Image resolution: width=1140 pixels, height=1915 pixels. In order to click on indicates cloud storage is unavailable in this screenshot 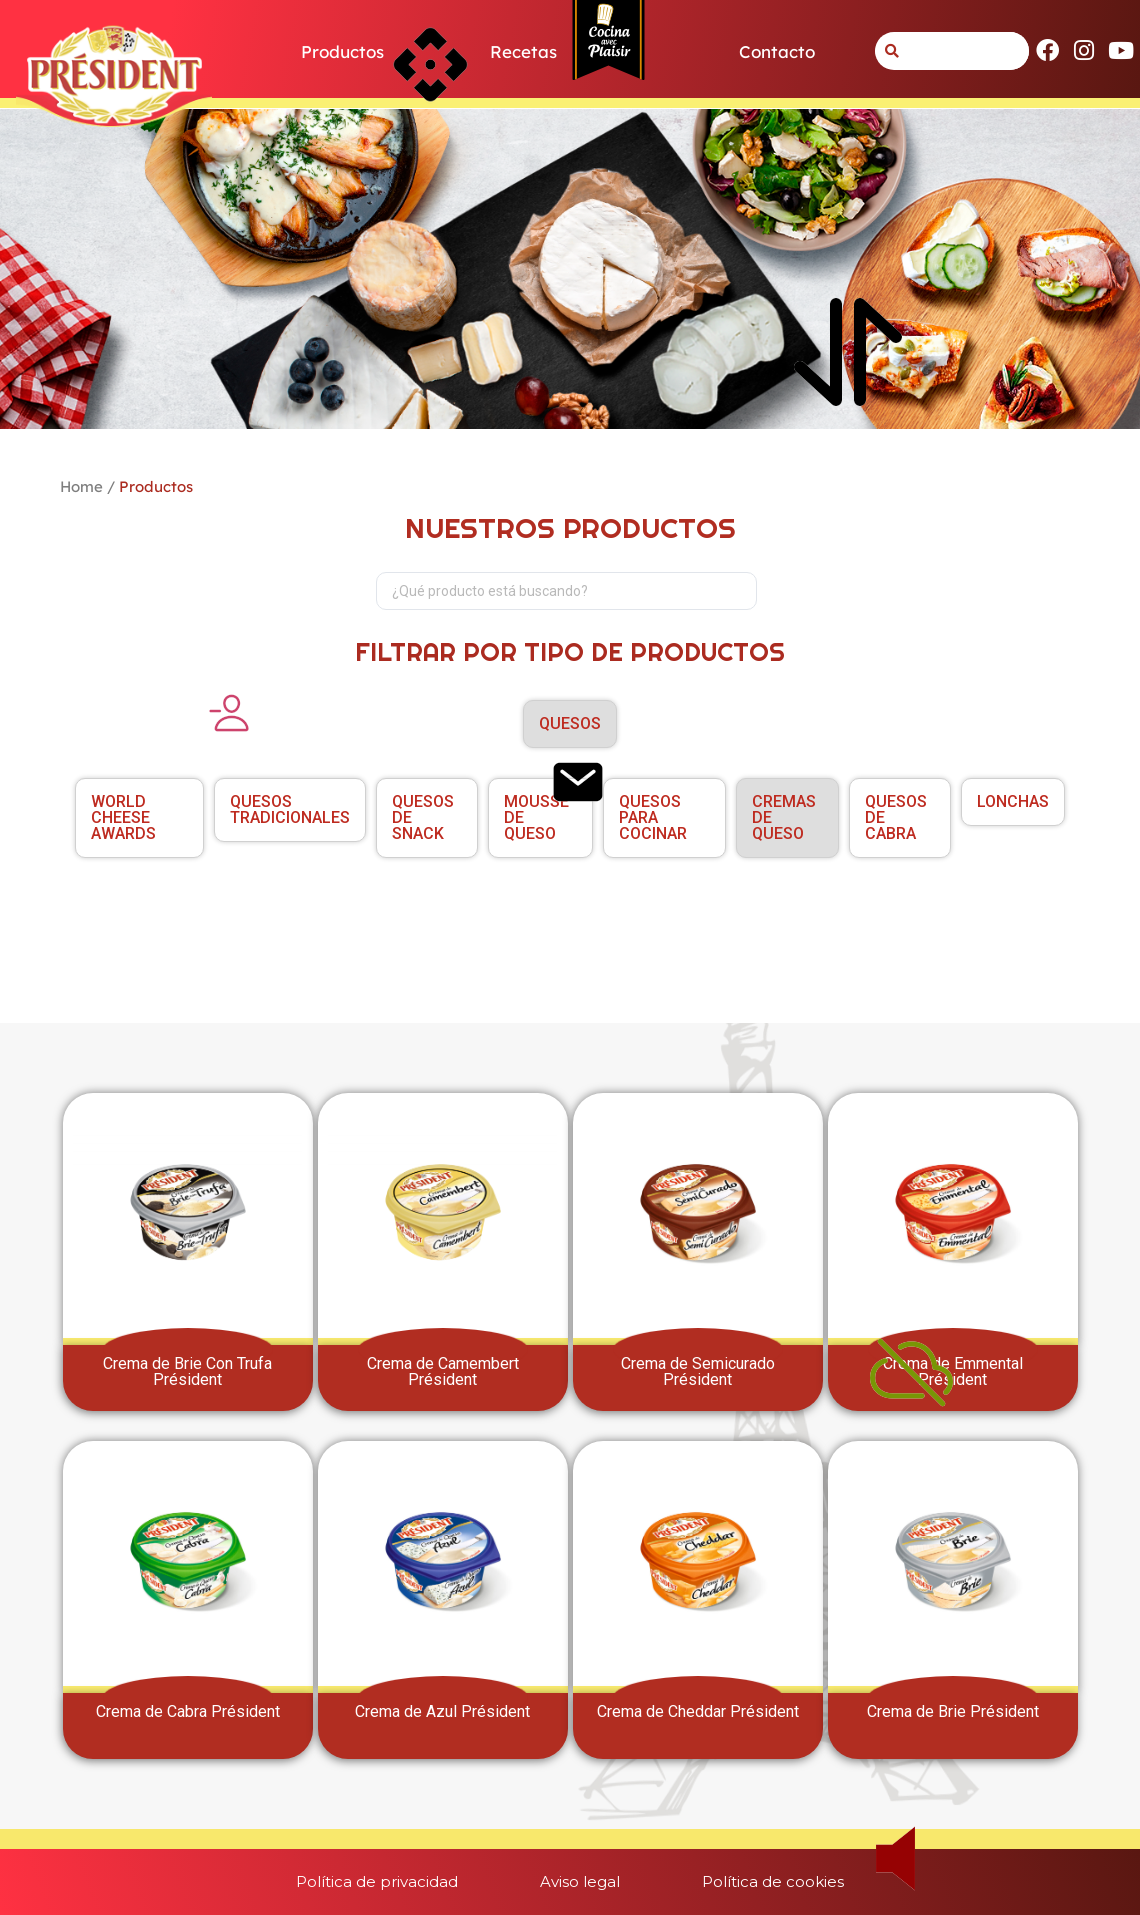, I will do `click(911, 1372)`.